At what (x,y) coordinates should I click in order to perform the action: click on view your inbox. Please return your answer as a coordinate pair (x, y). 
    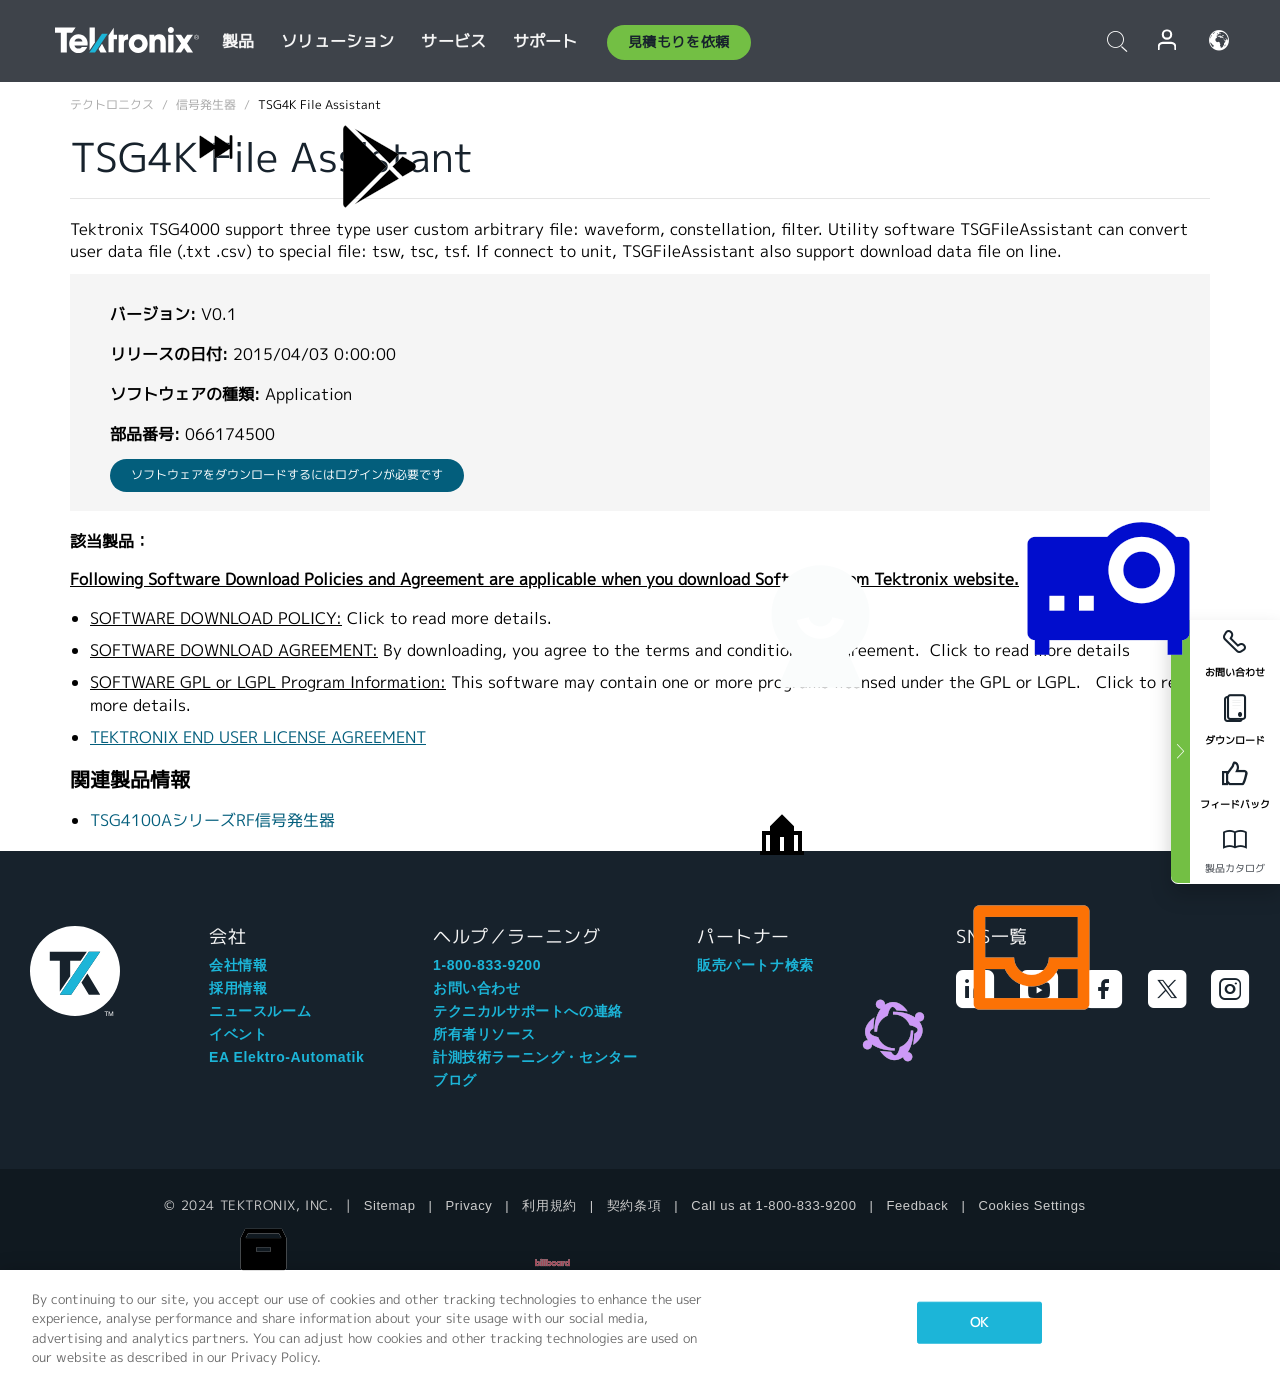
    Looking at the image, I should click on (1031, 957).